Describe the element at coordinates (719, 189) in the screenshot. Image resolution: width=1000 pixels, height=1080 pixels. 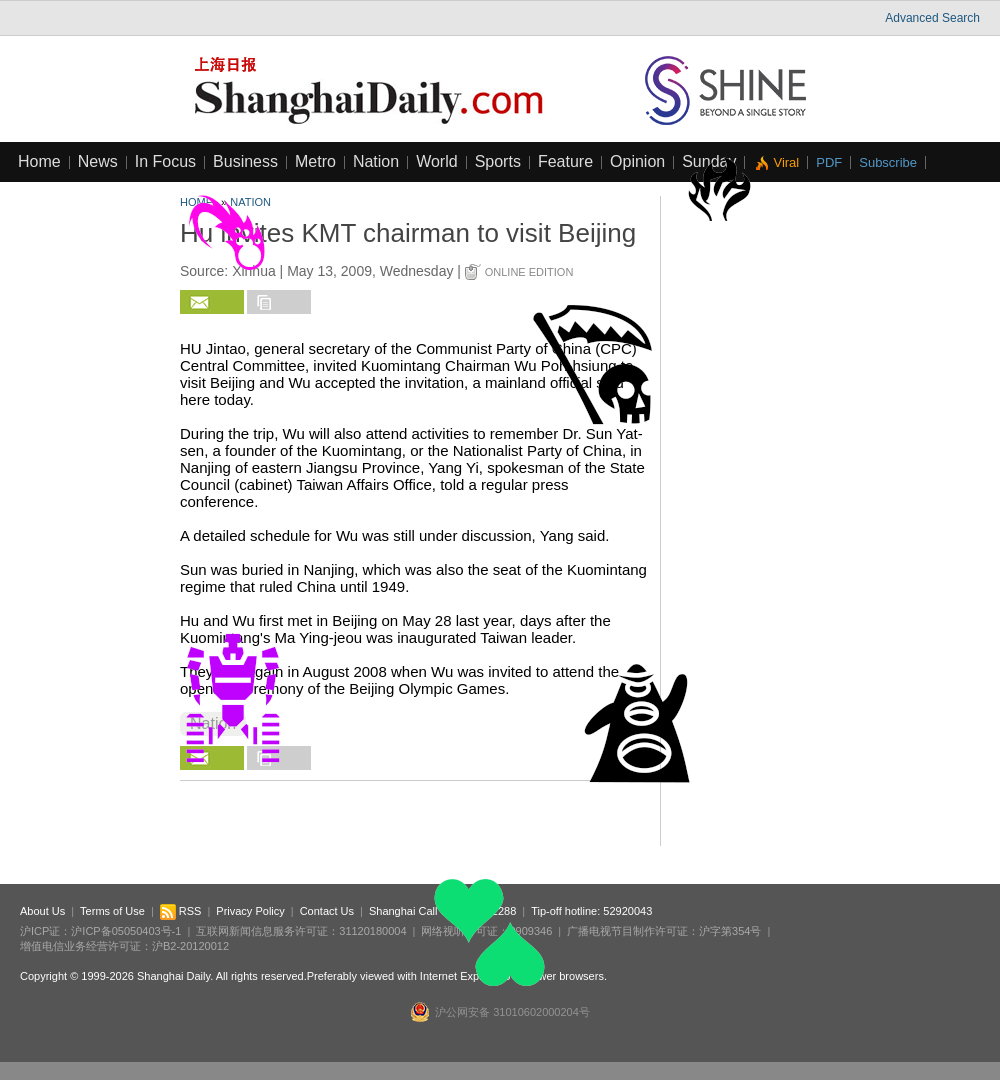
I see `activate fire attack ability` at that location.